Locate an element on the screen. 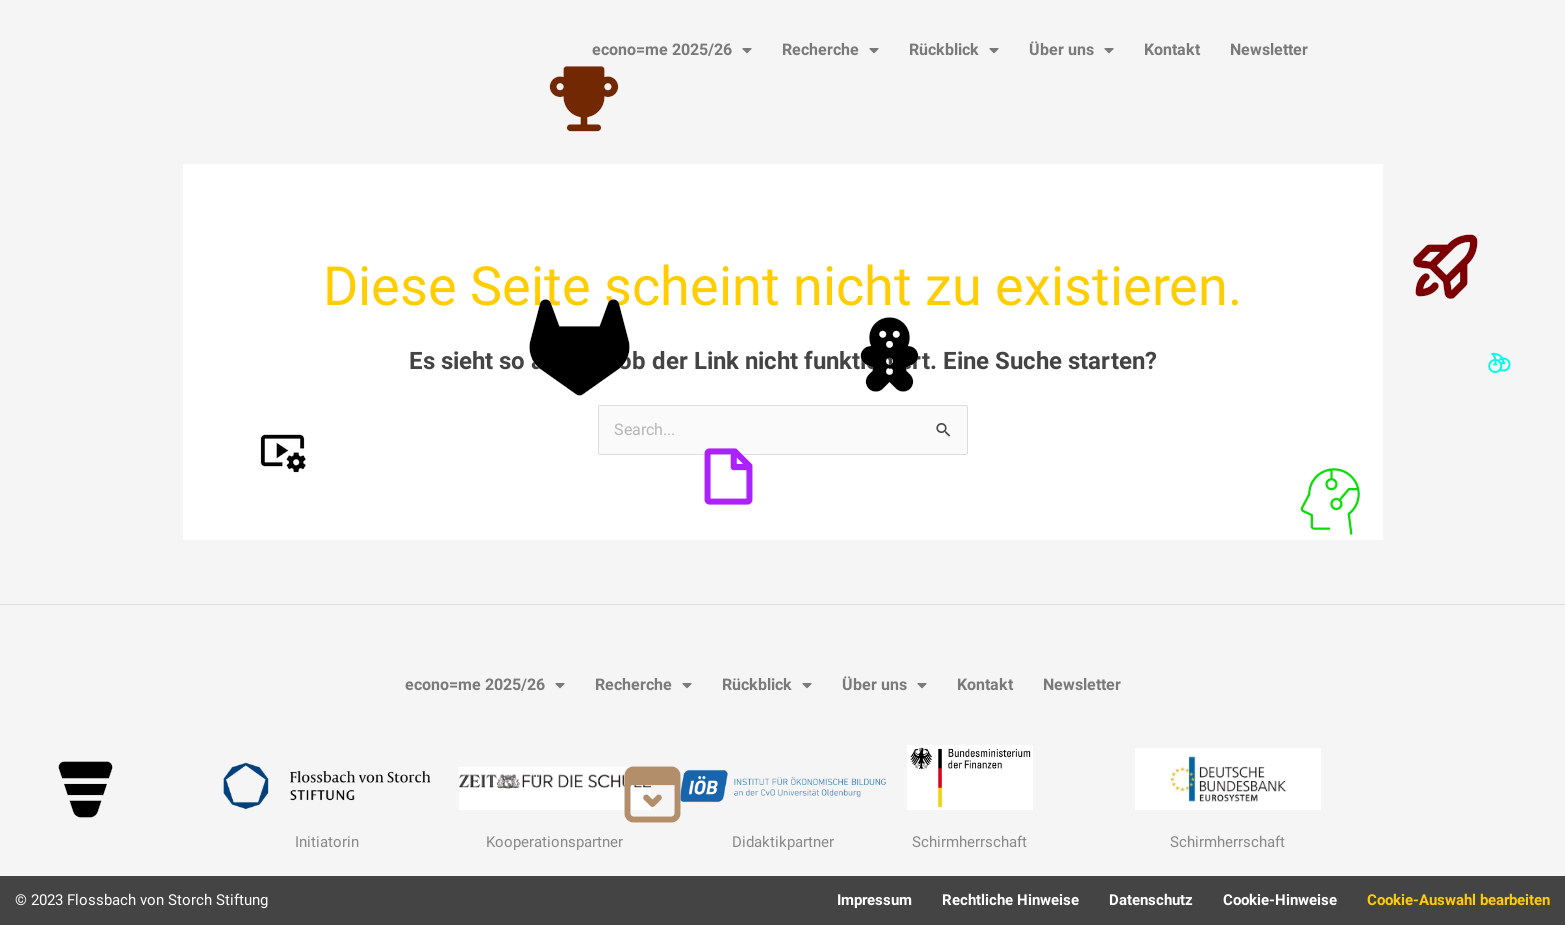  view achievements or awards is located at coordinates (584, 97).